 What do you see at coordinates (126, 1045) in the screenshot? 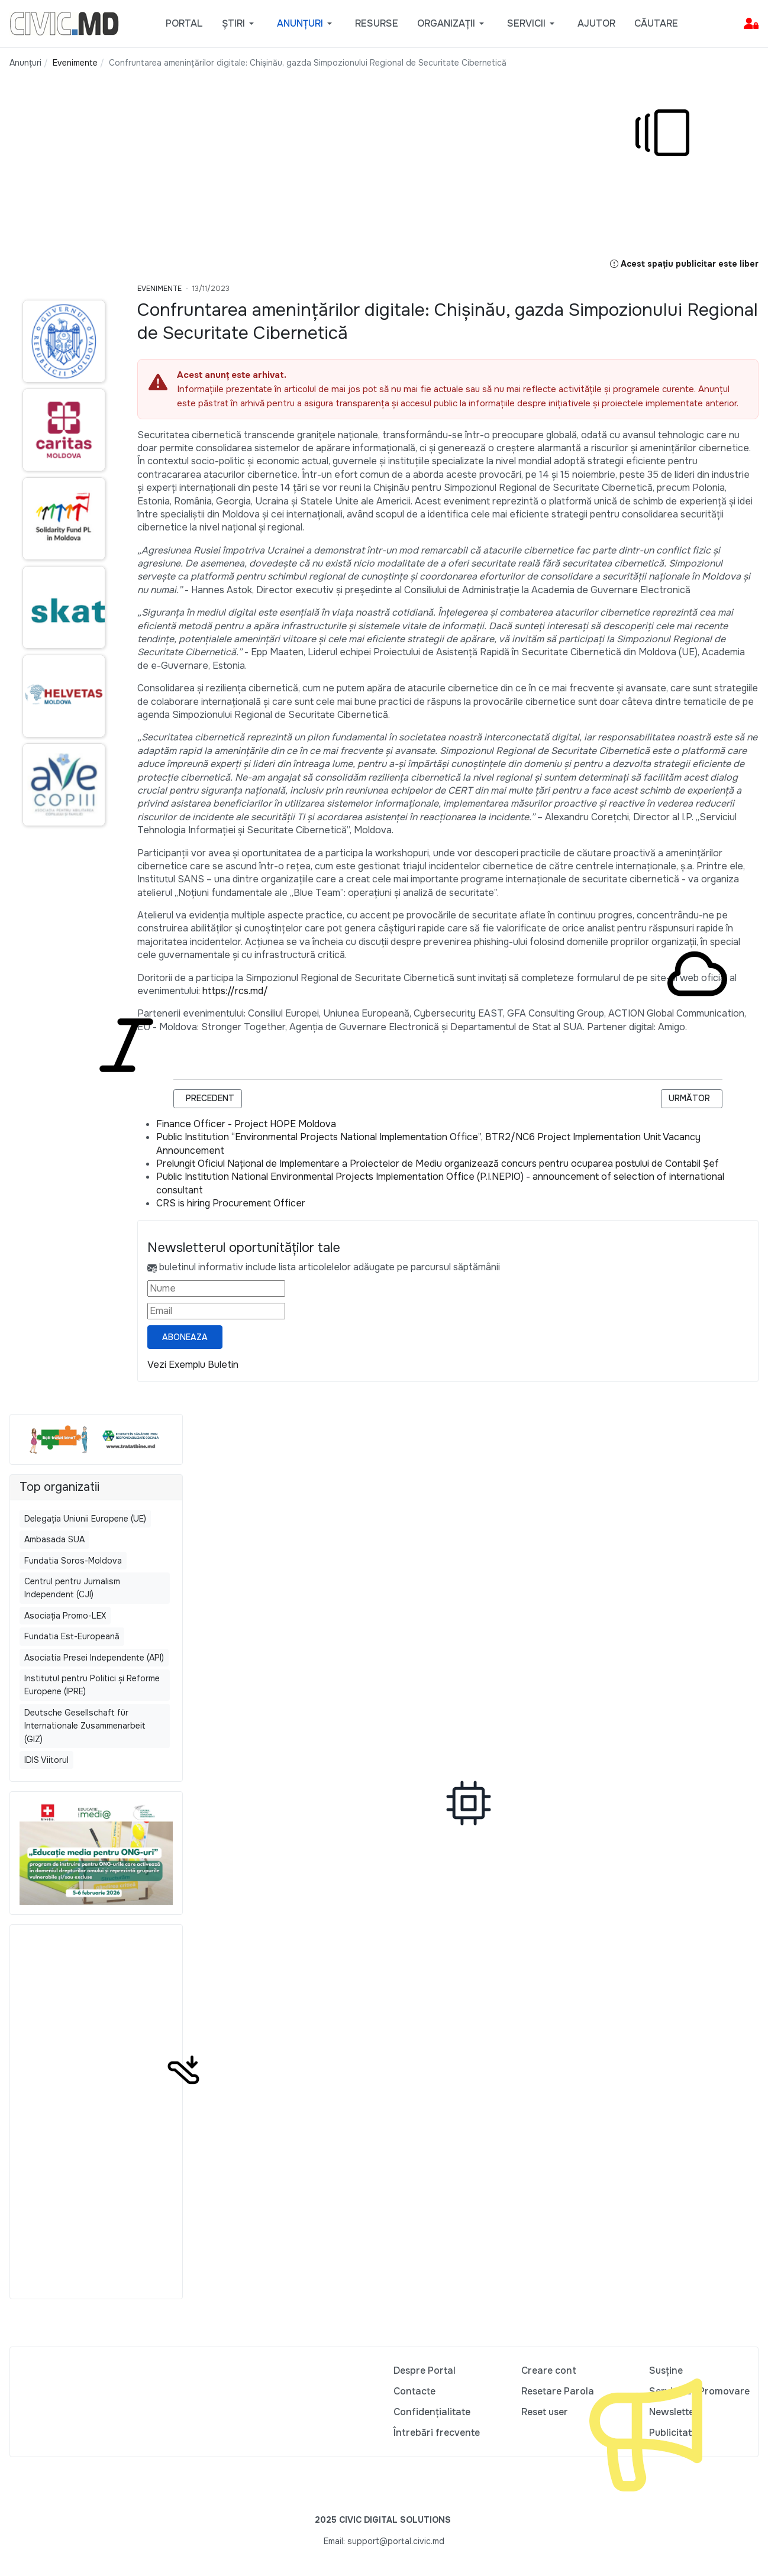
I see `apply italic formatting to selected text` at bounding box center [126, 1045].